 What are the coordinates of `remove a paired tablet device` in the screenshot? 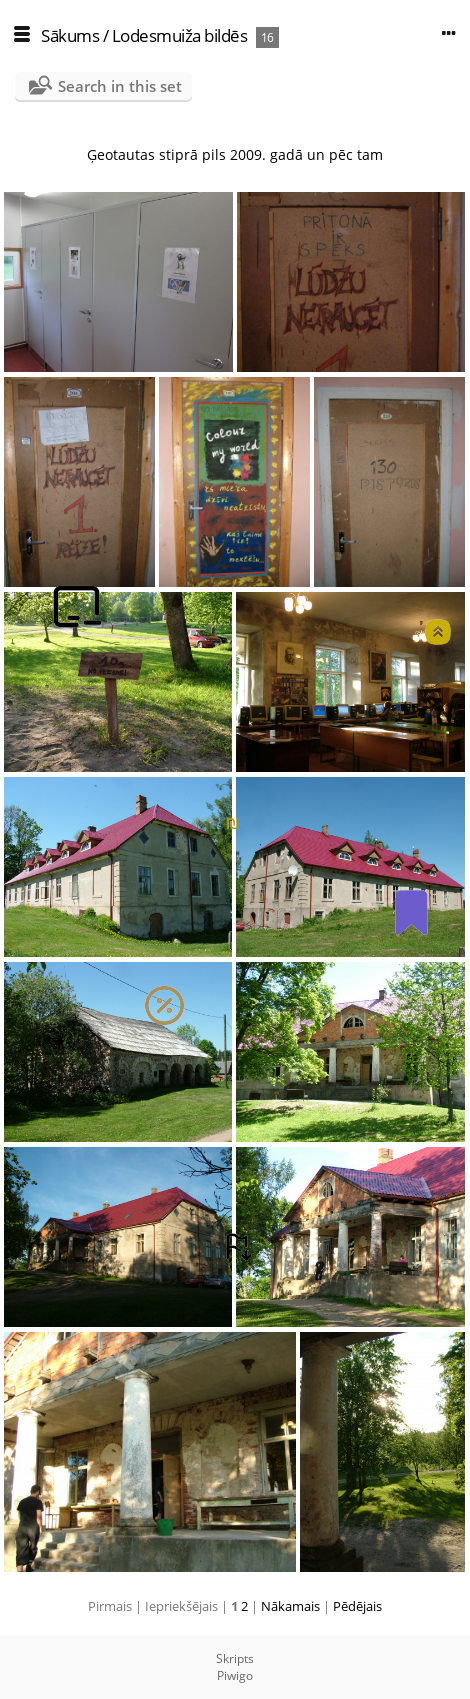 It's located at (76, 606).